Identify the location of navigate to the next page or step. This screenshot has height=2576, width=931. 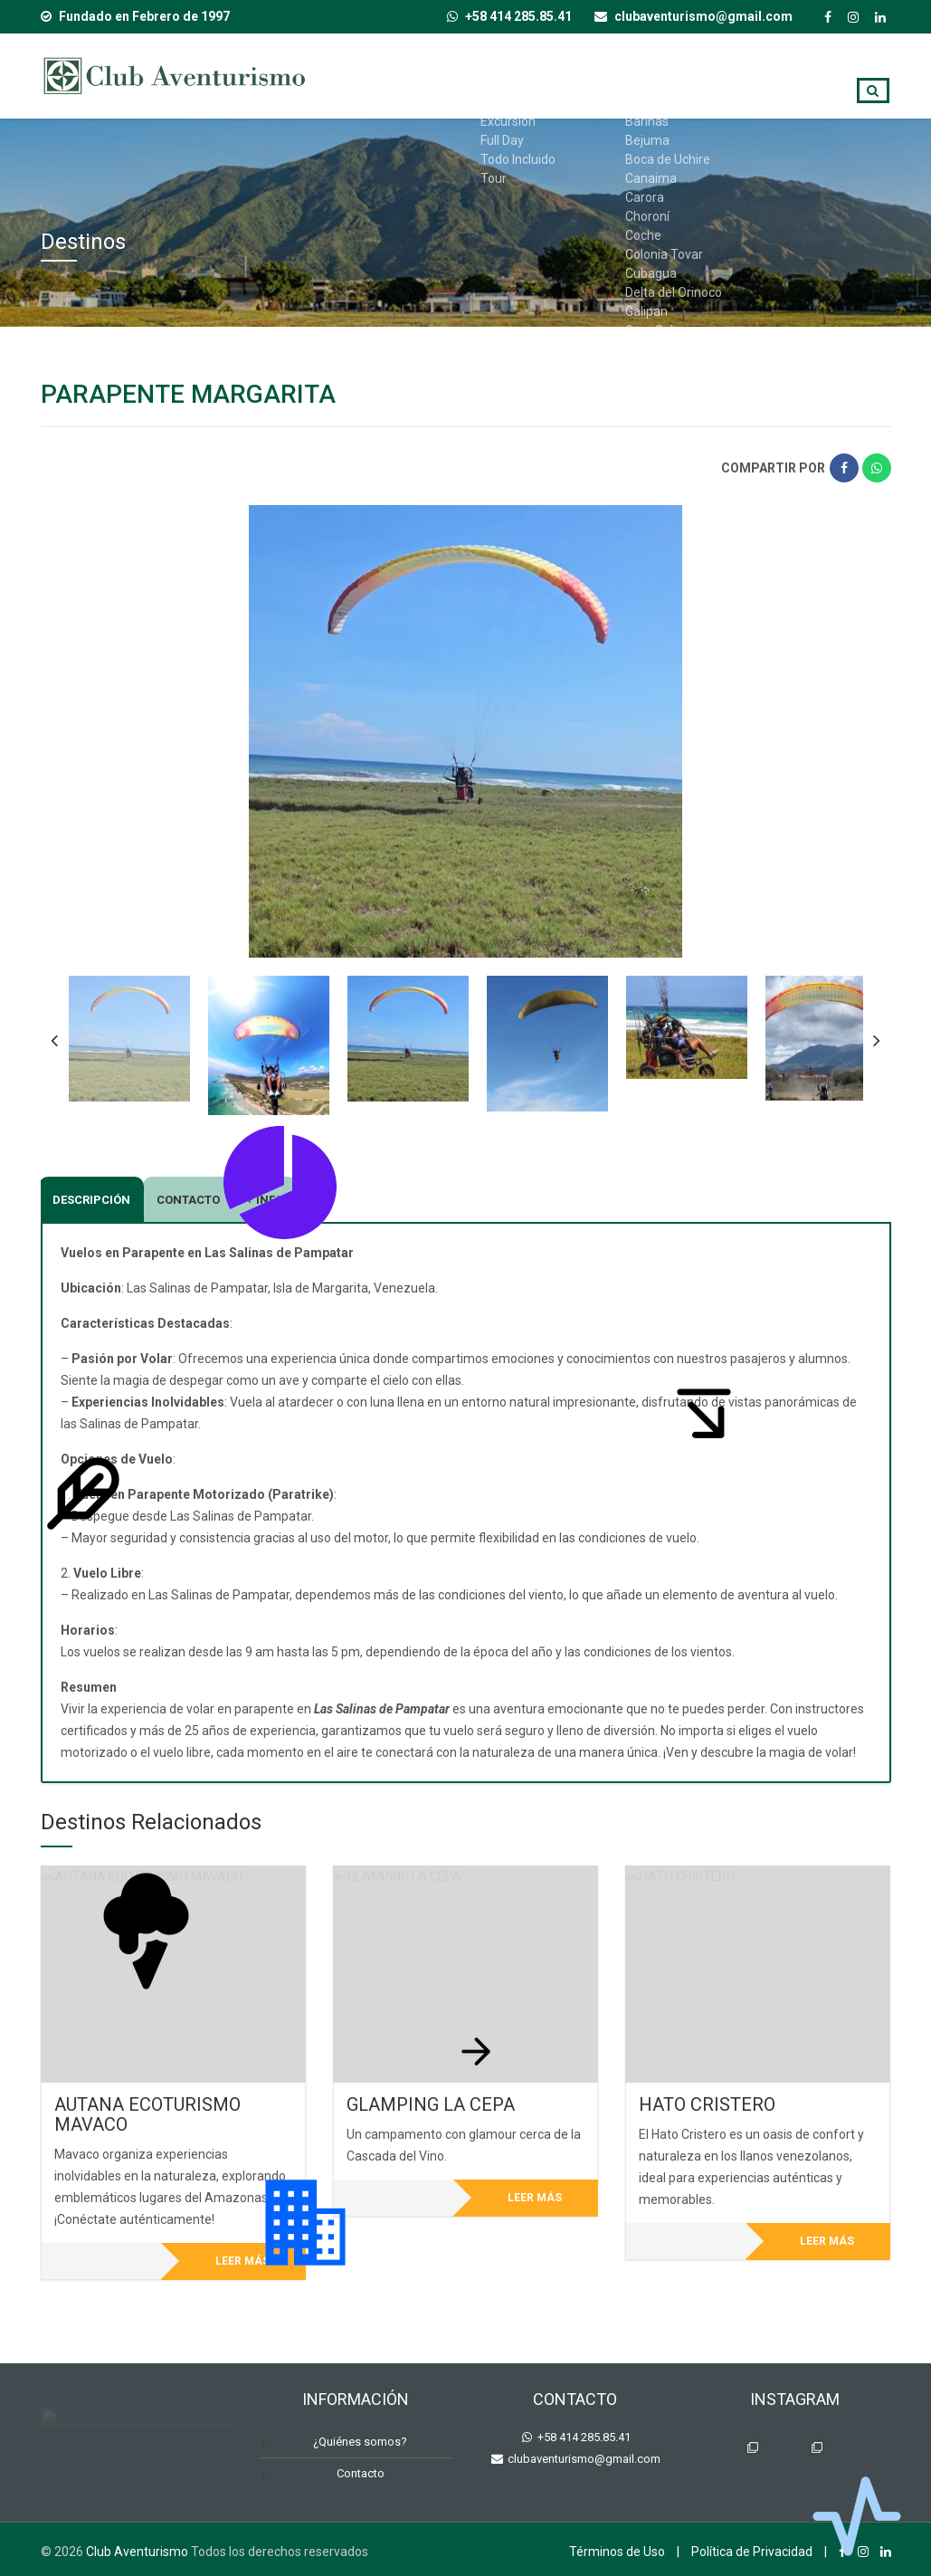
(476, 2051).